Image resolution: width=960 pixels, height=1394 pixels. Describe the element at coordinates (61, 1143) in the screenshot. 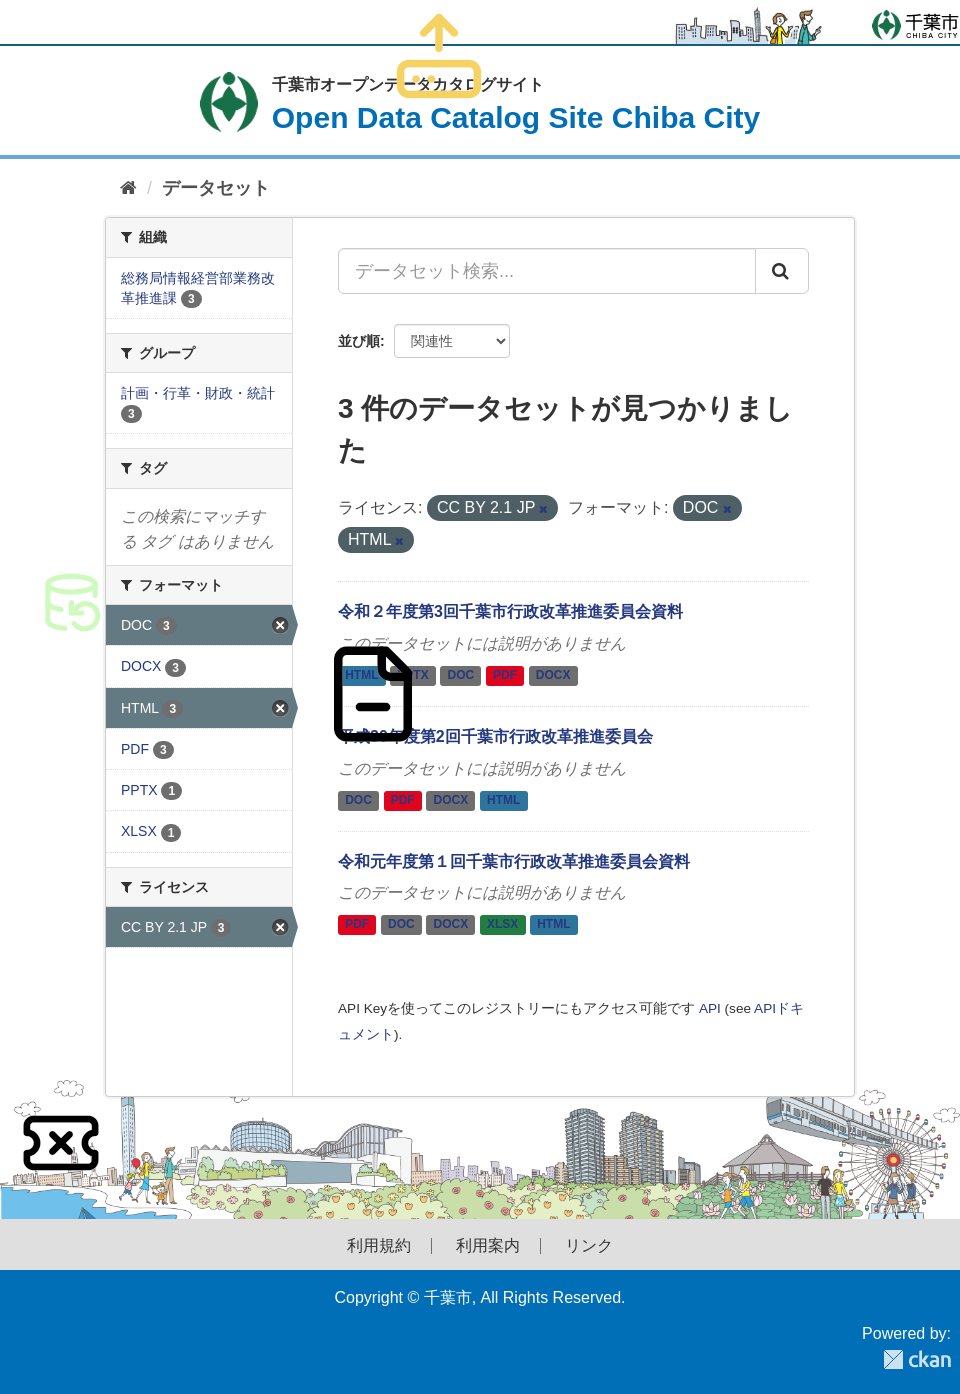

I see `cancel or remove a ticket` at that location.